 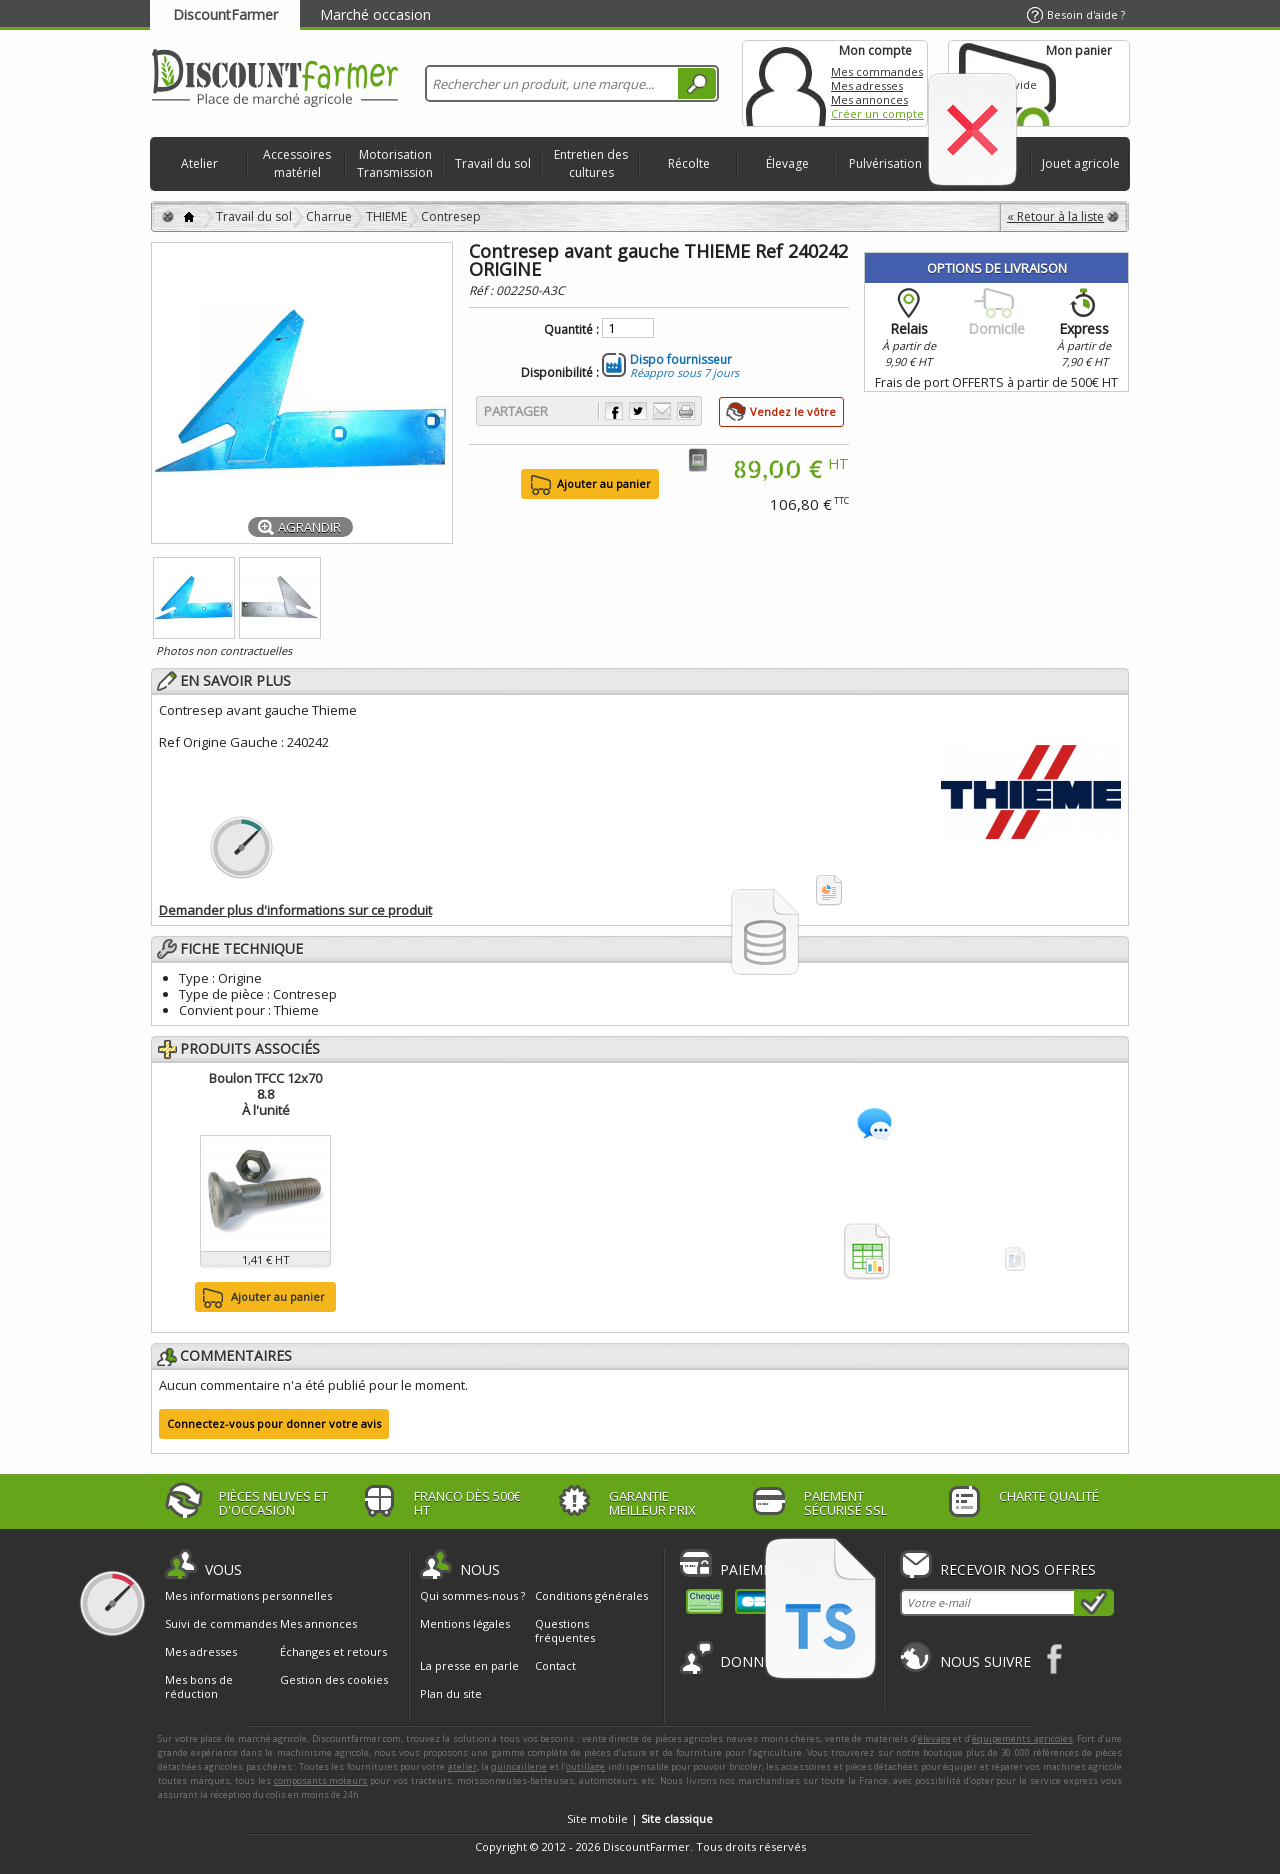 What do you see at coordinates (241, 847) in the screenshot?
I see `open system profiler to analyze performance` at bounding box center [241, 847].